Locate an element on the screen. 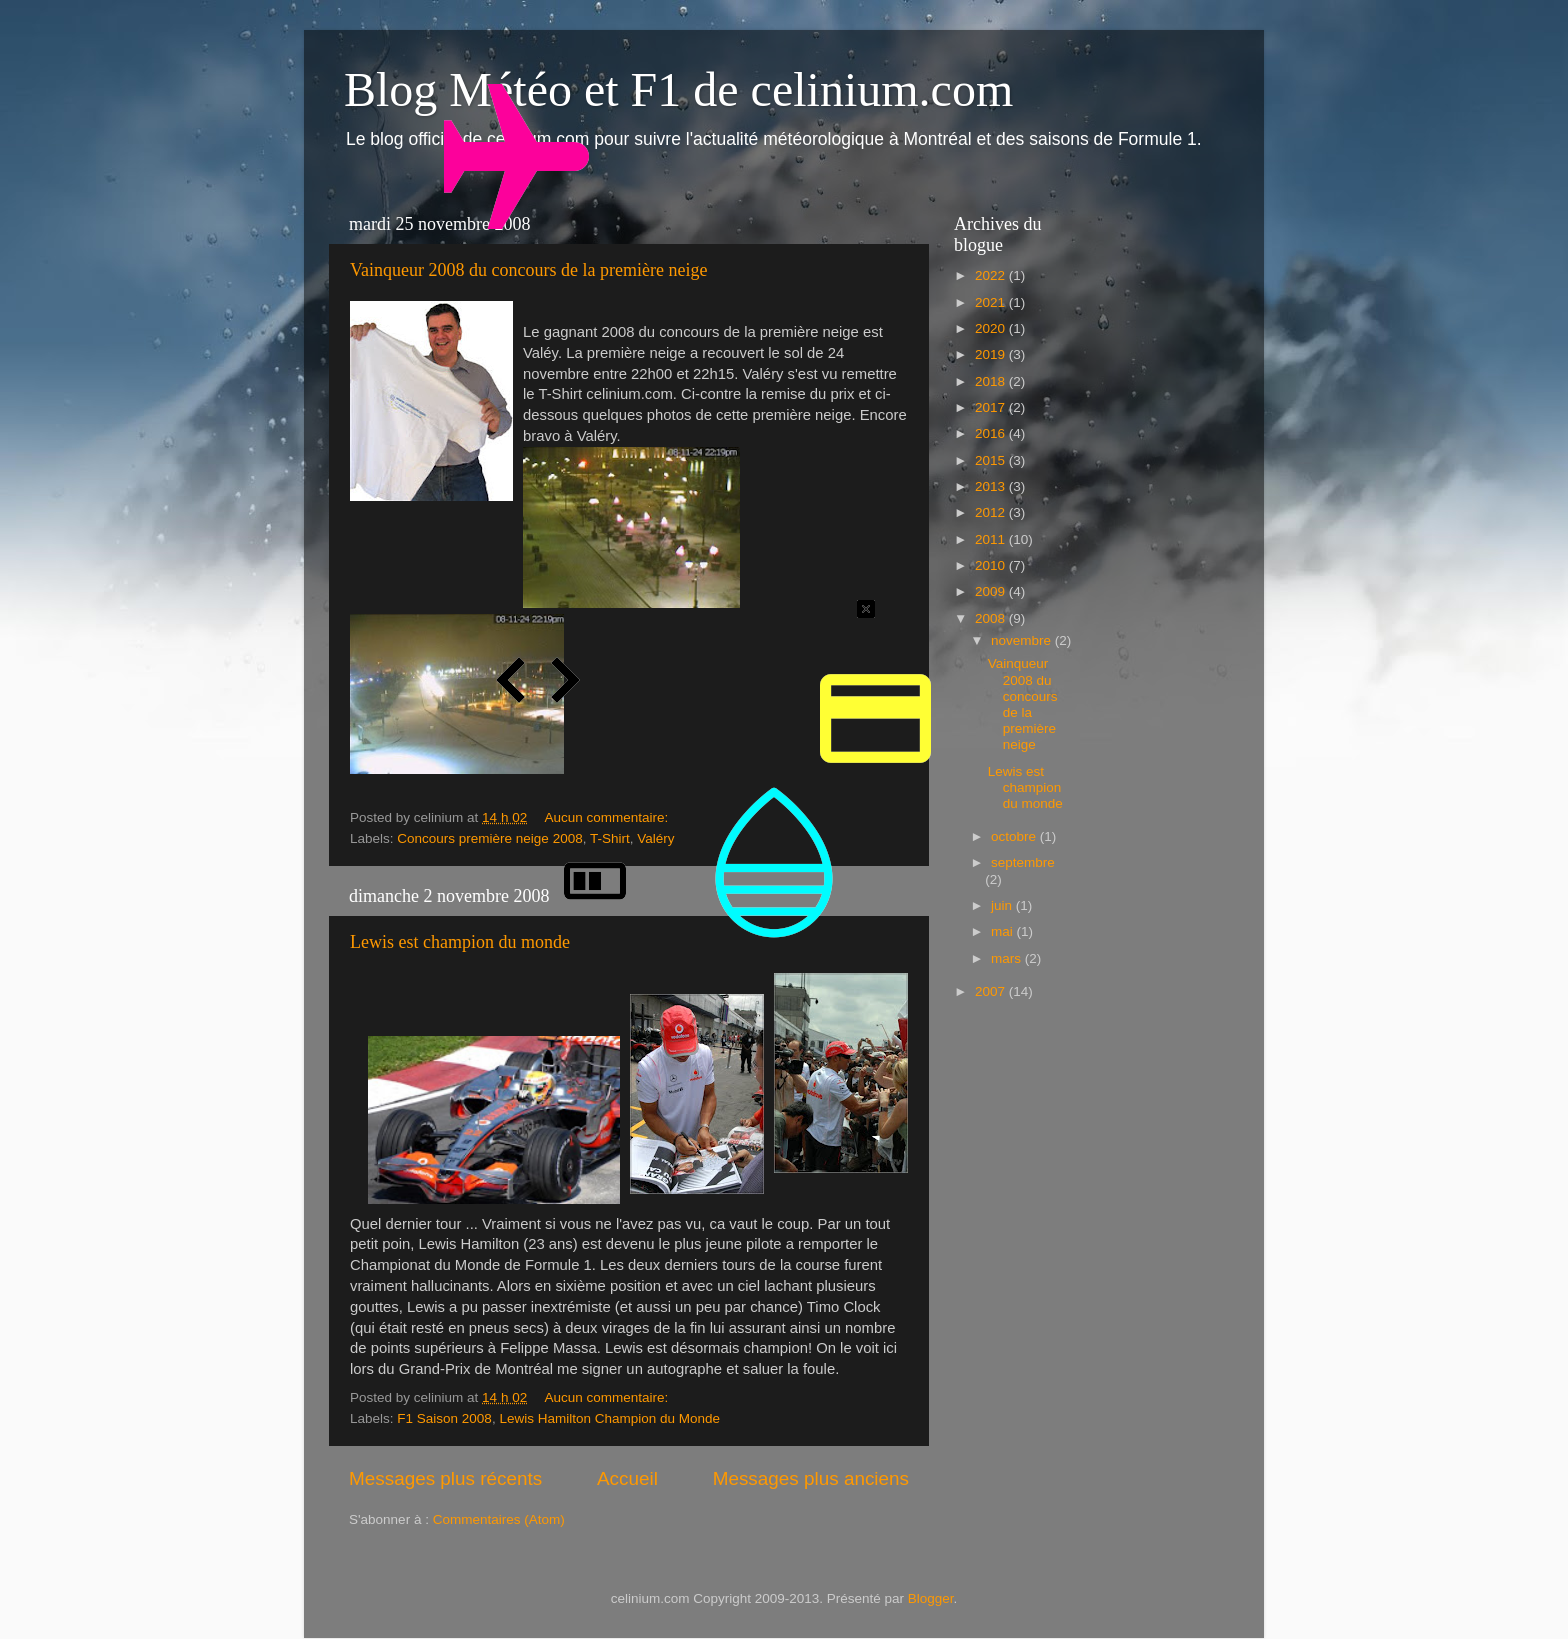 Image resolution: width=1568 pixels, height=1639 pixels. view or edit source code is located at coordinates (538, 680).